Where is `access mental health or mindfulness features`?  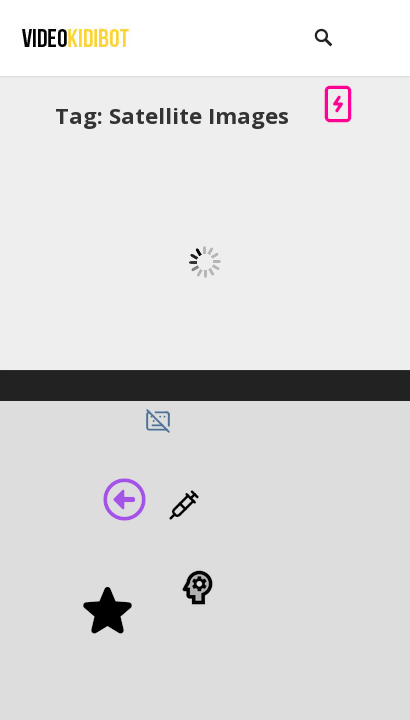
access mental health or mindfulness features is located at coordinates (197, 587).